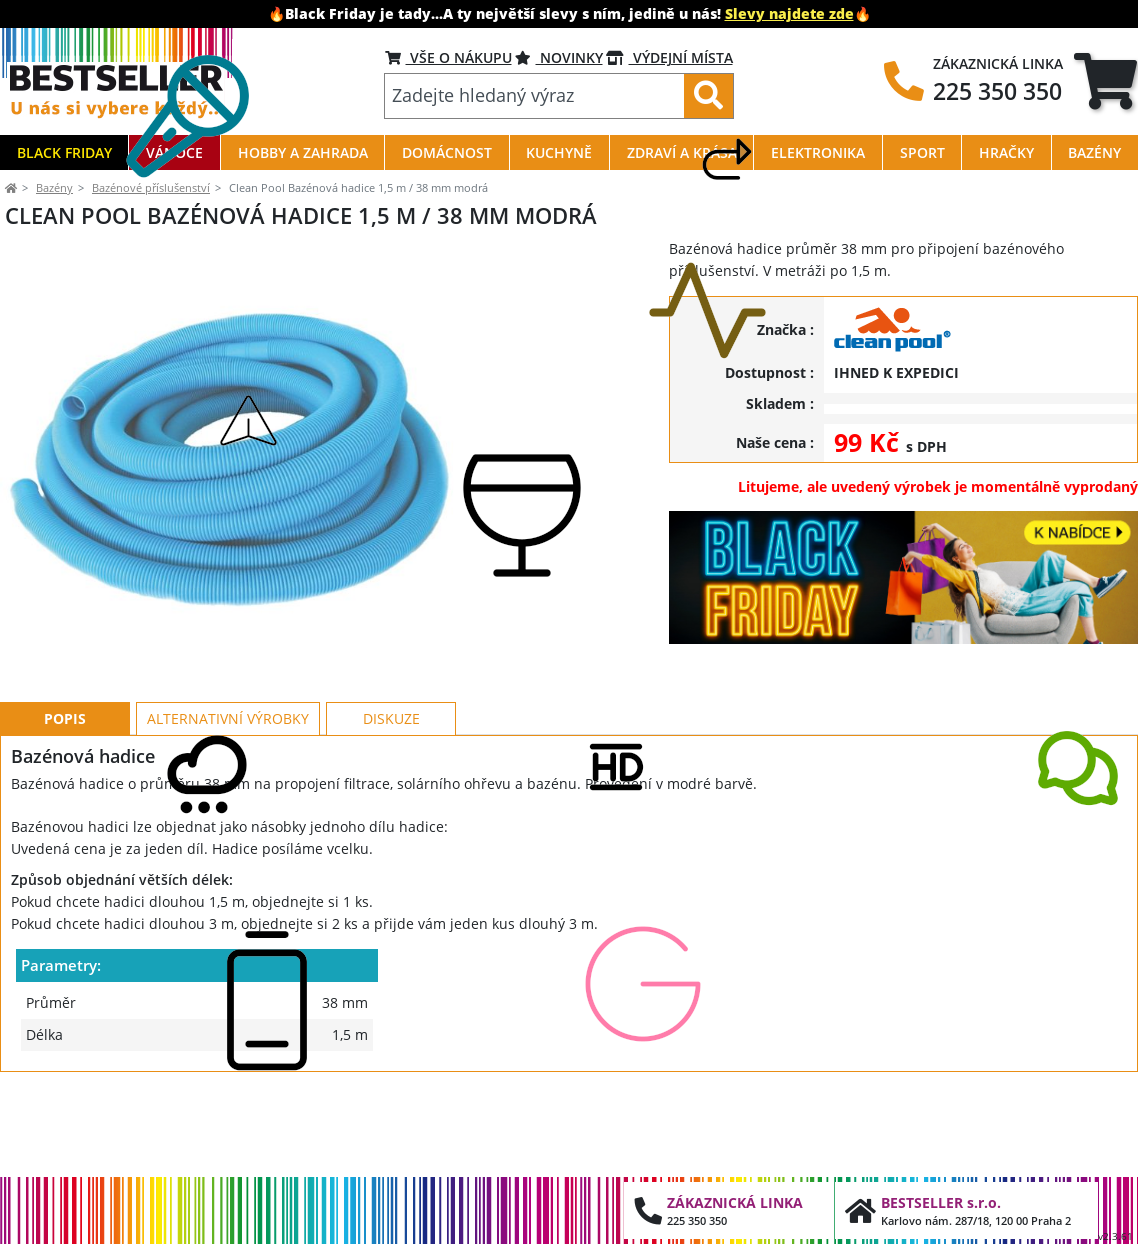 Image resolution: width=1138 pixels, height=1244 pixels. I want to click on open chat or messaging, so click(1078, 768).